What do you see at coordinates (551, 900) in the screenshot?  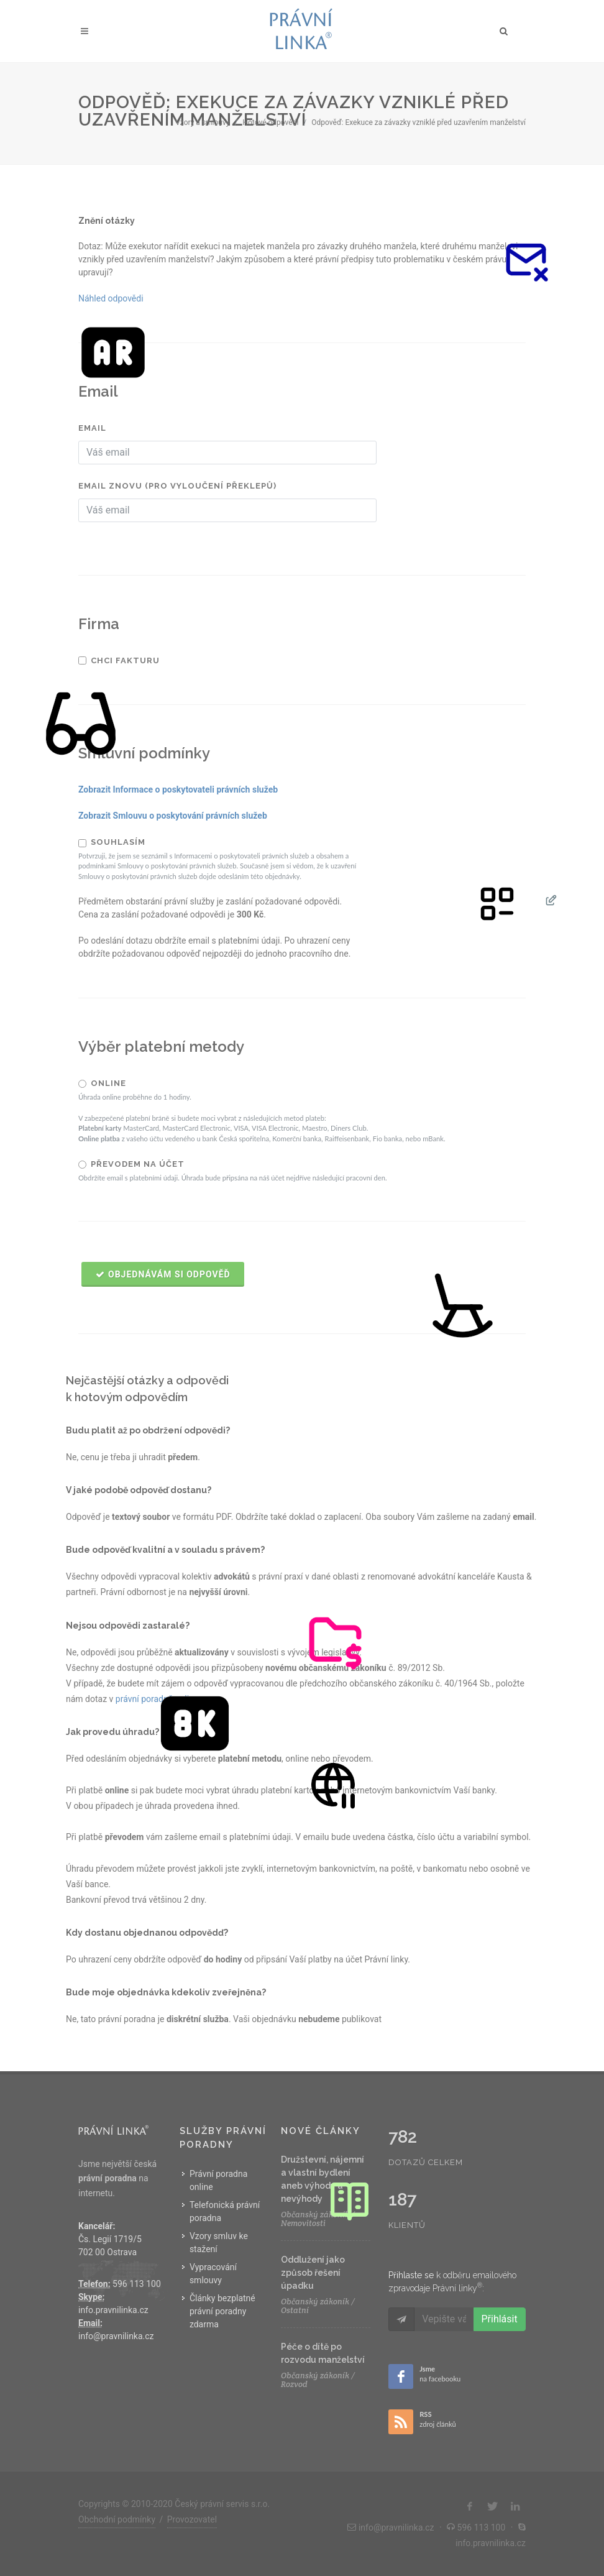 I see `edit this item` at bounding box center [551, 900].